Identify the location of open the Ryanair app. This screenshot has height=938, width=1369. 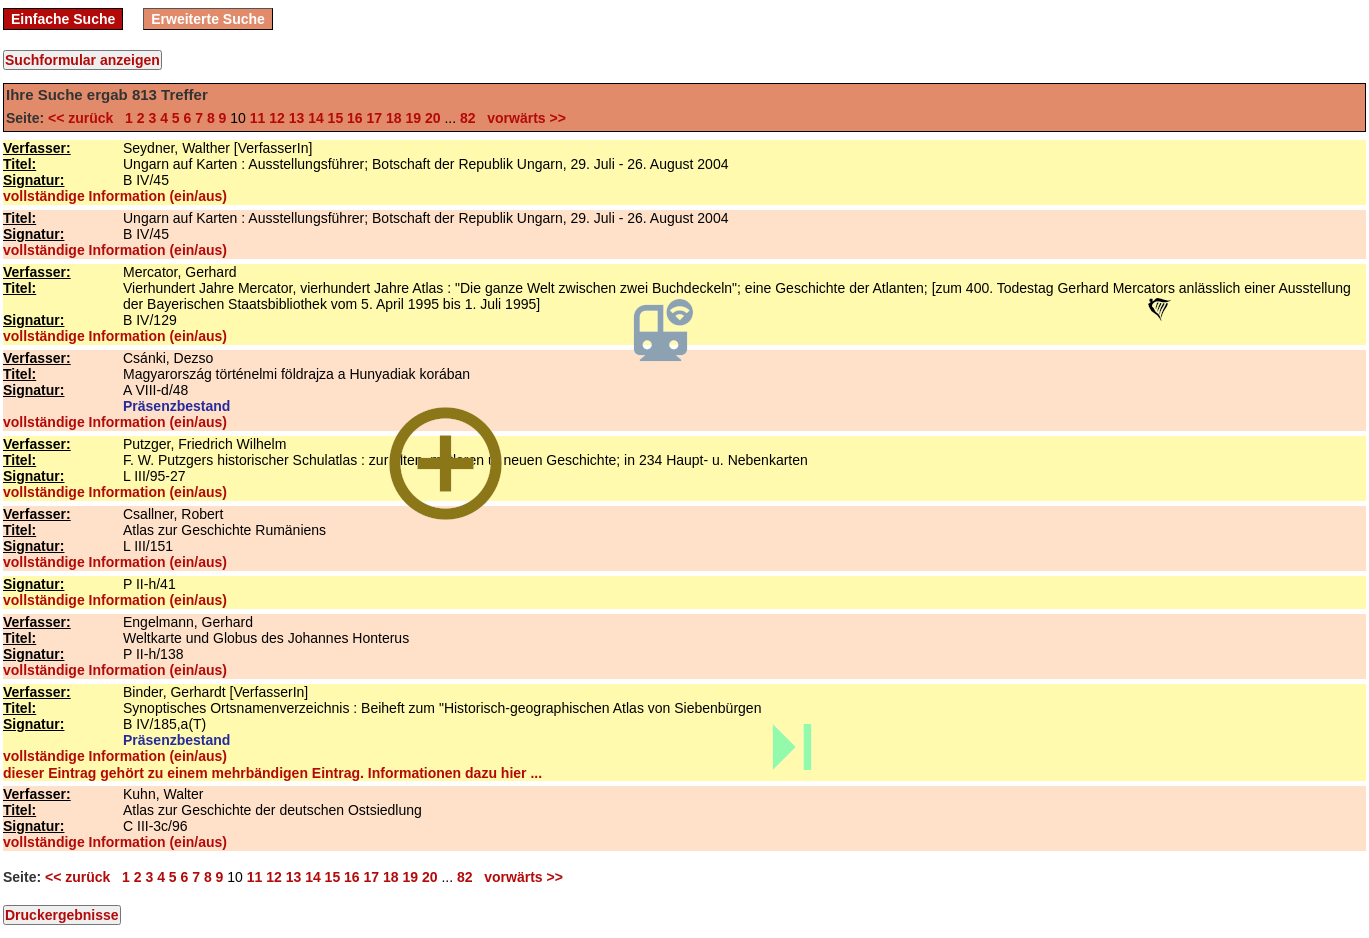
(1159, 309).